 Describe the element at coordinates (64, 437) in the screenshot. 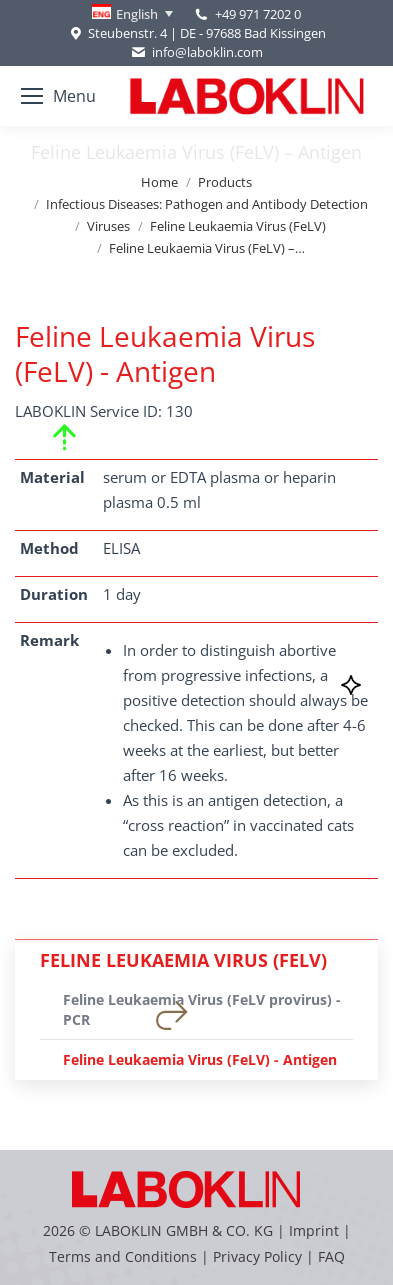

I see `upload in progress or pending` at that location.